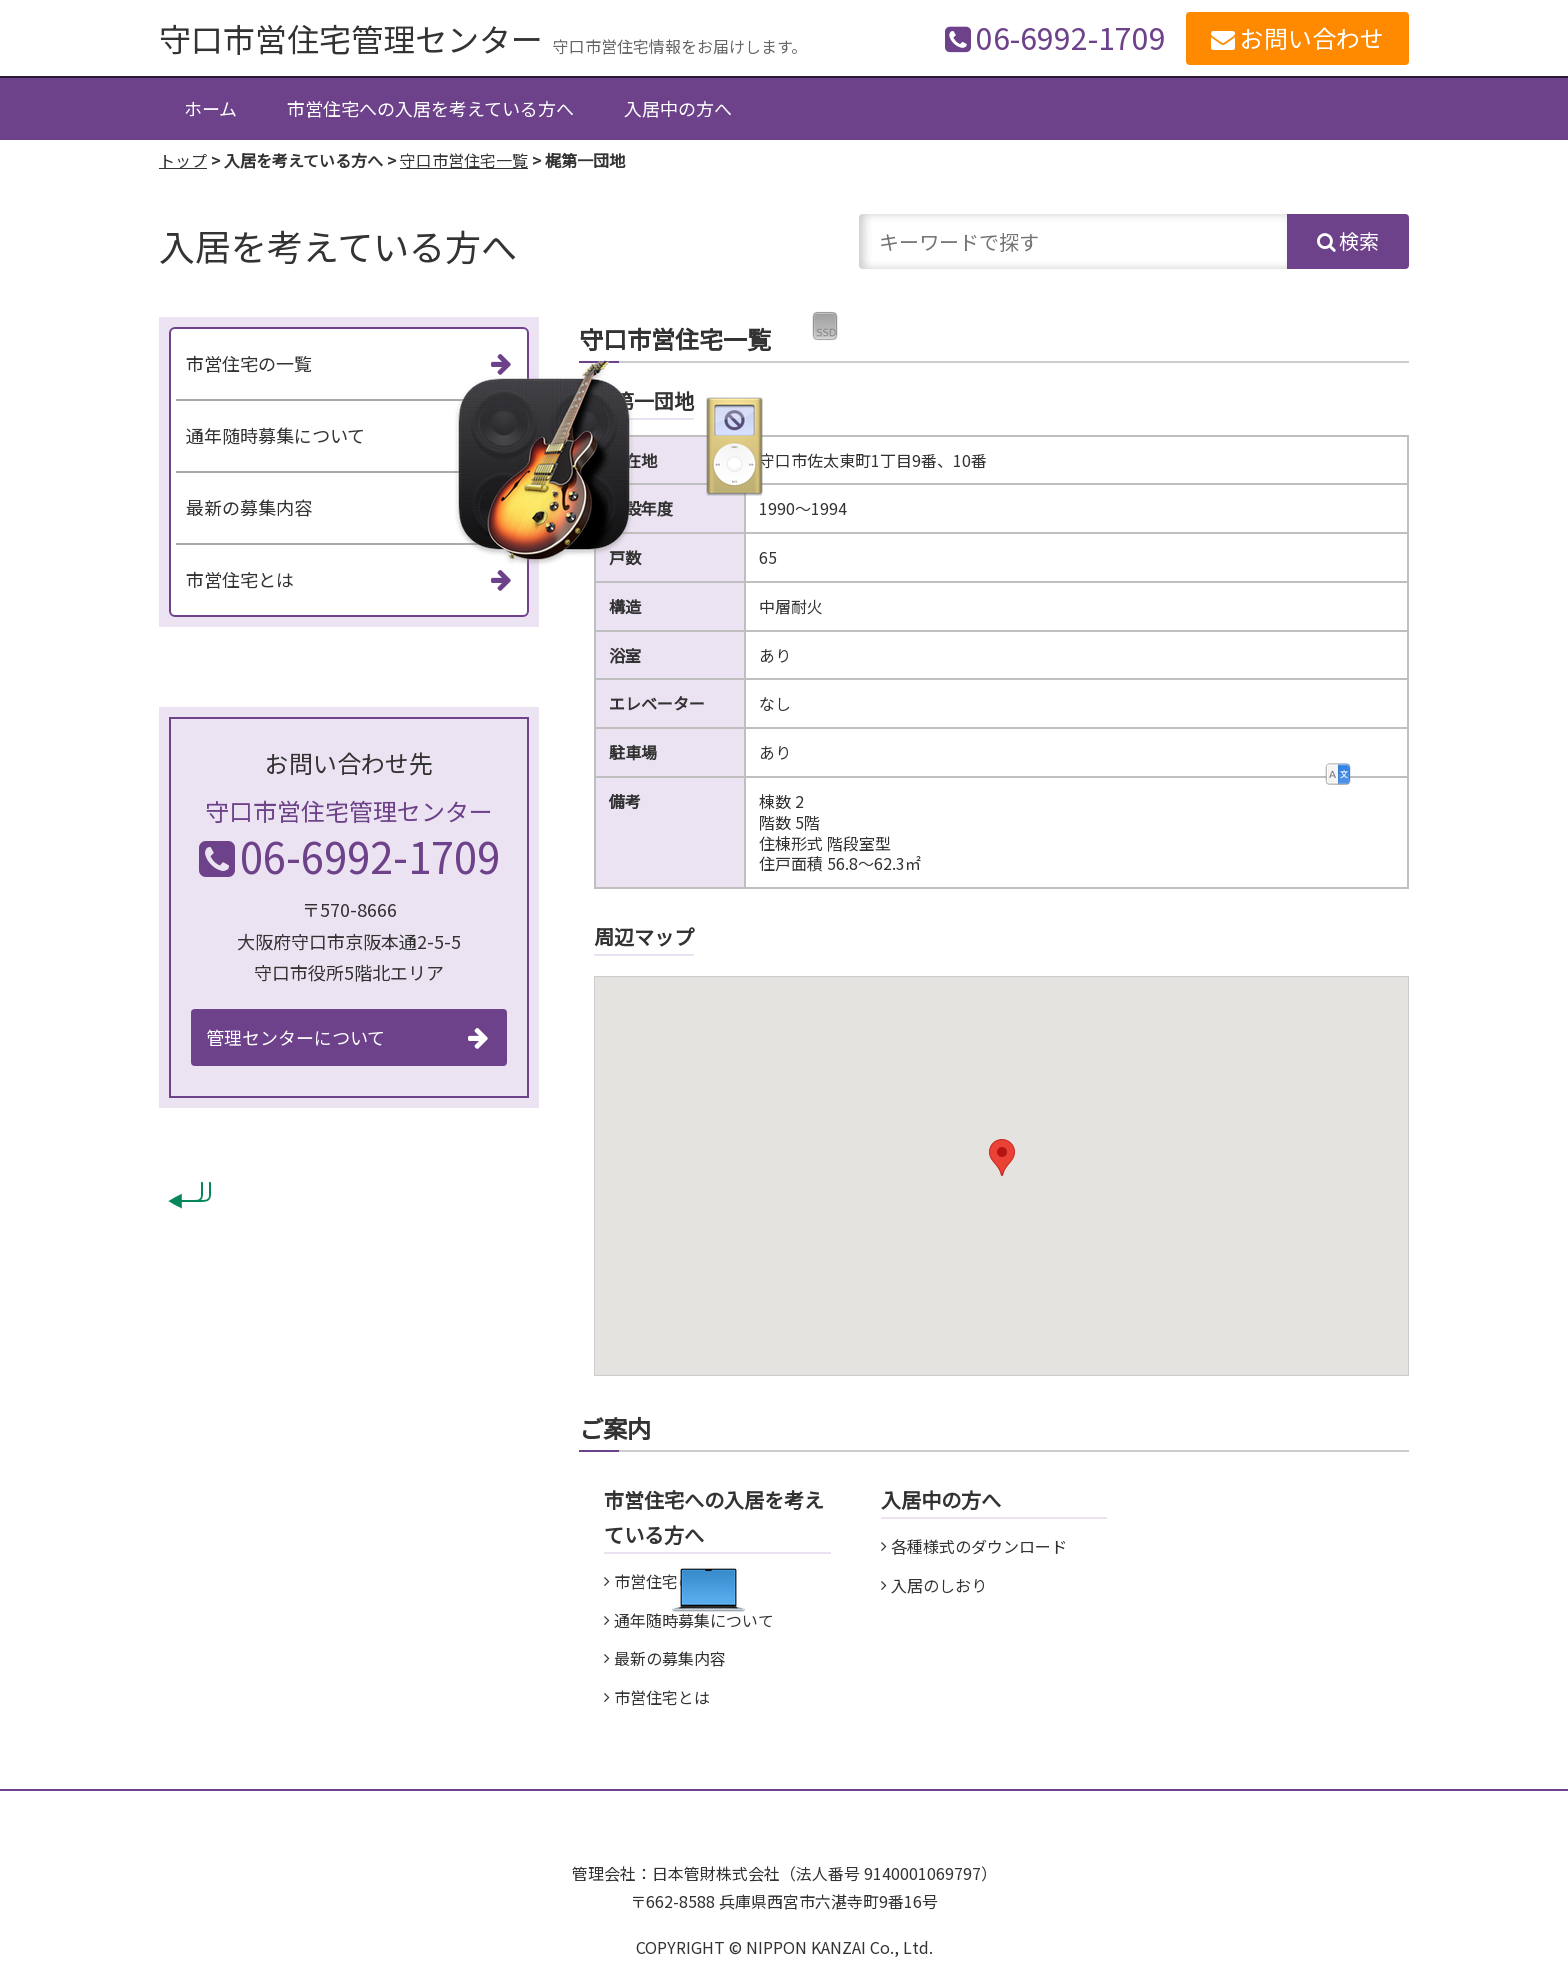 The image size is (1568, 1985). What do you see at coordinates (1338, 774) in the screenshot?
I see `access language and translation settings` at bounding box center [1338, 774].